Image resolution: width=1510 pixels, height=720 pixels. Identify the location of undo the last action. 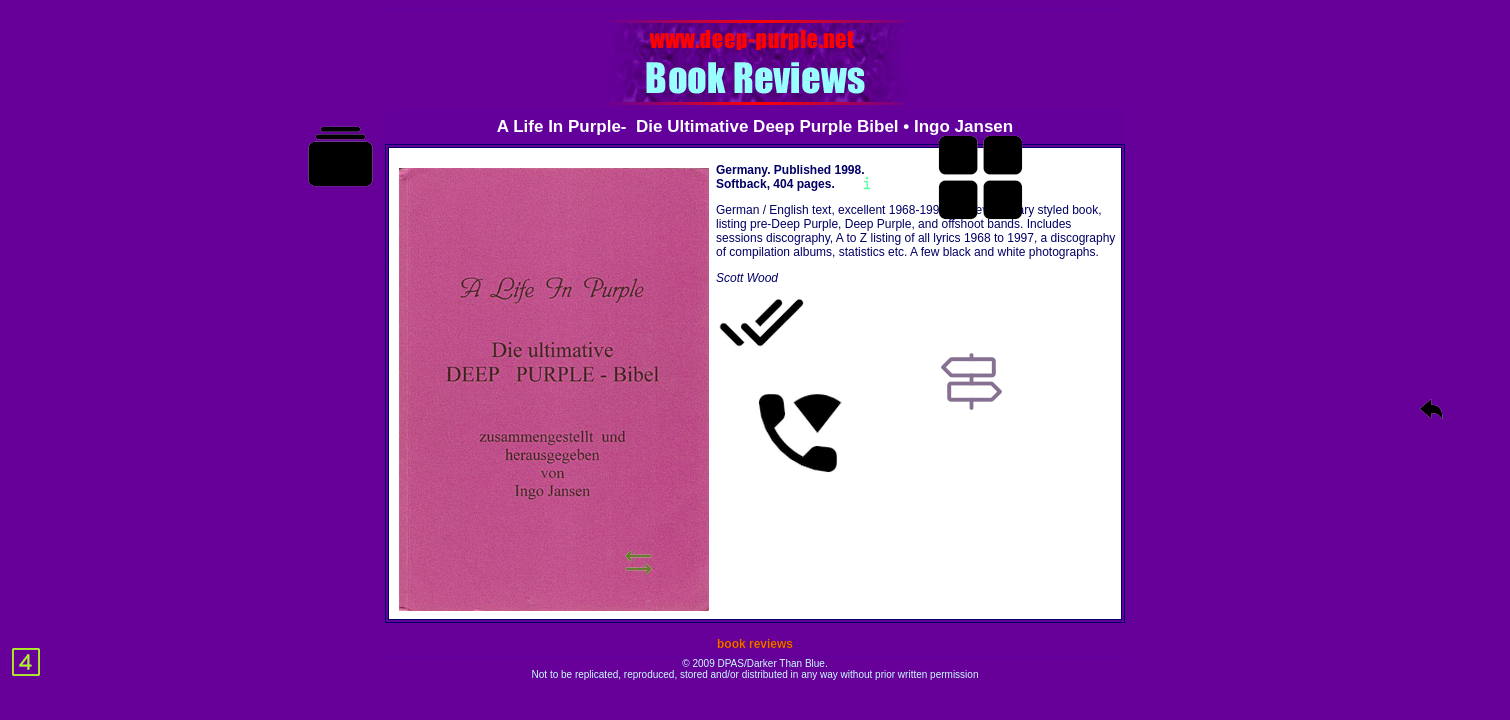
(1431, 409).